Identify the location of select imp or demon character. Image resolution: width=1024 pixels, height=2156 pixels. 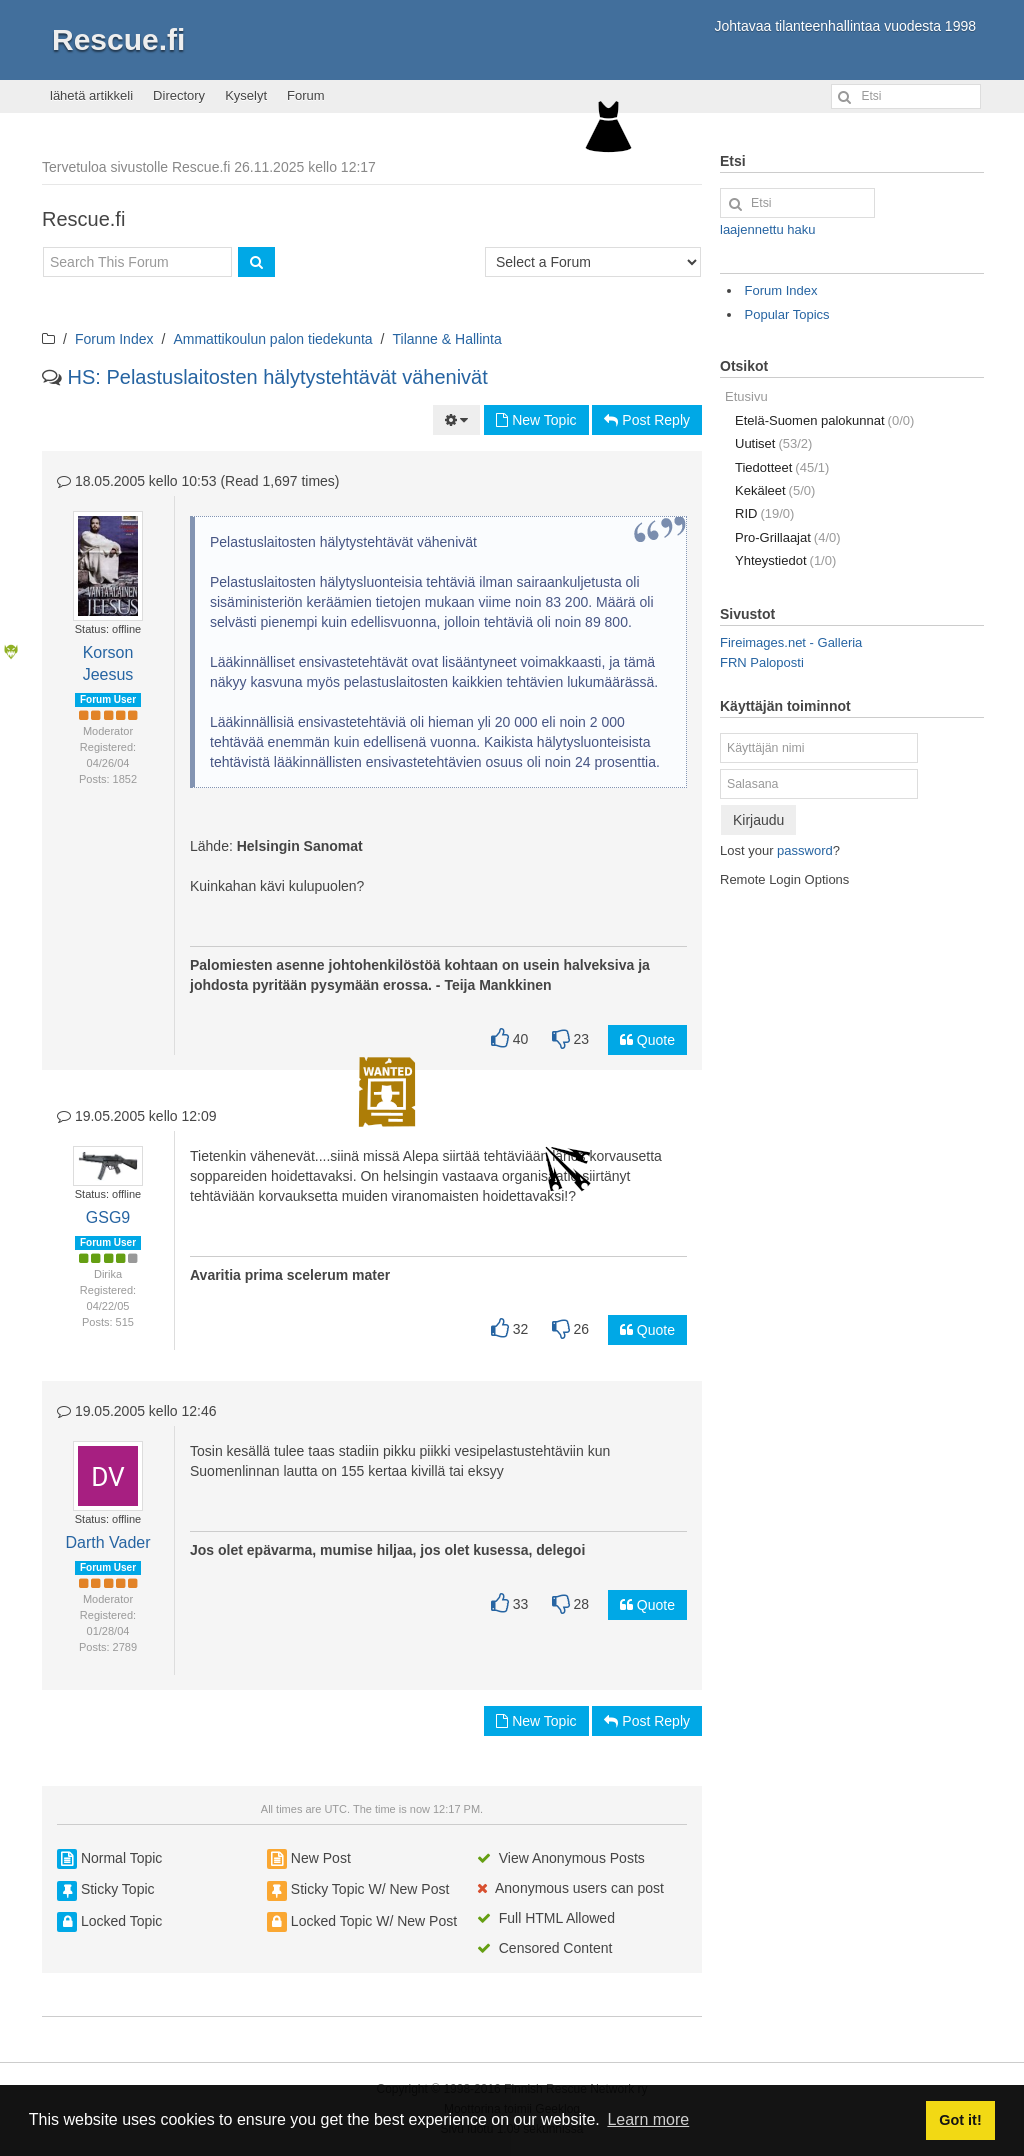
(11, 652).